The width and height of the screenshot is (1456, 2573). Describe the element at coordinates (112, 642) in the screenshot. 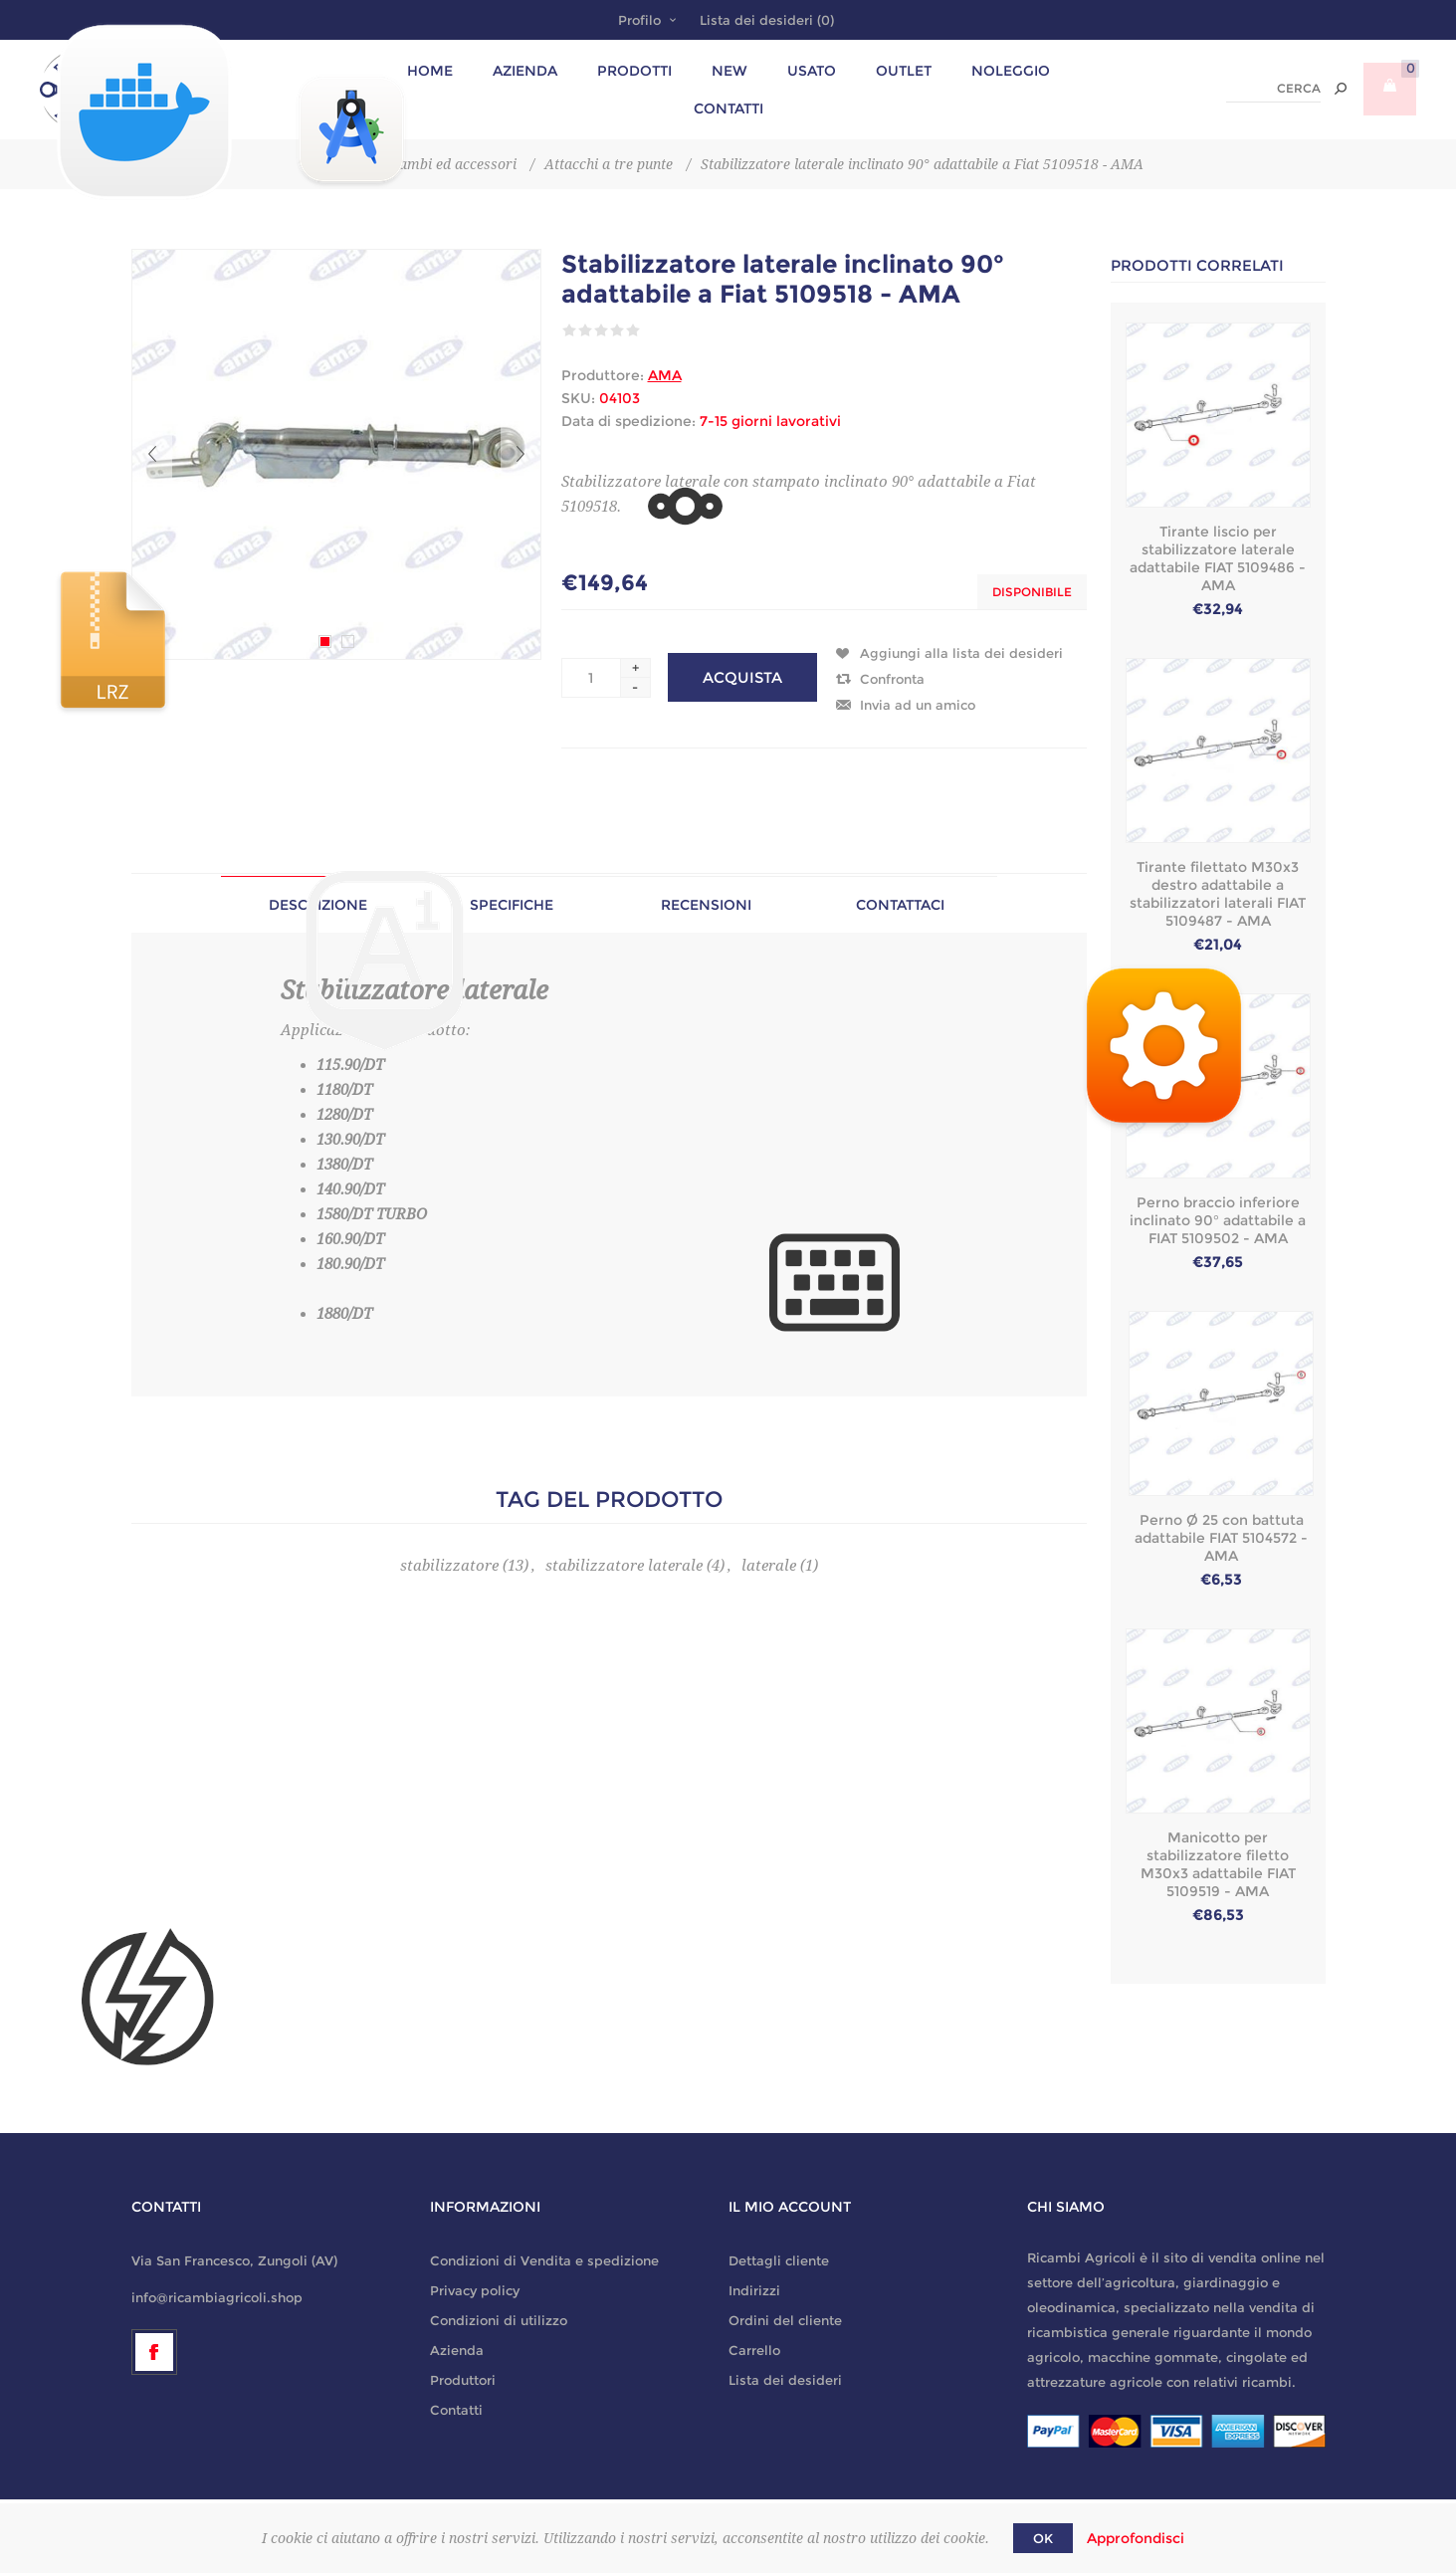

I see `an lrzip compressed archive file` at that location.